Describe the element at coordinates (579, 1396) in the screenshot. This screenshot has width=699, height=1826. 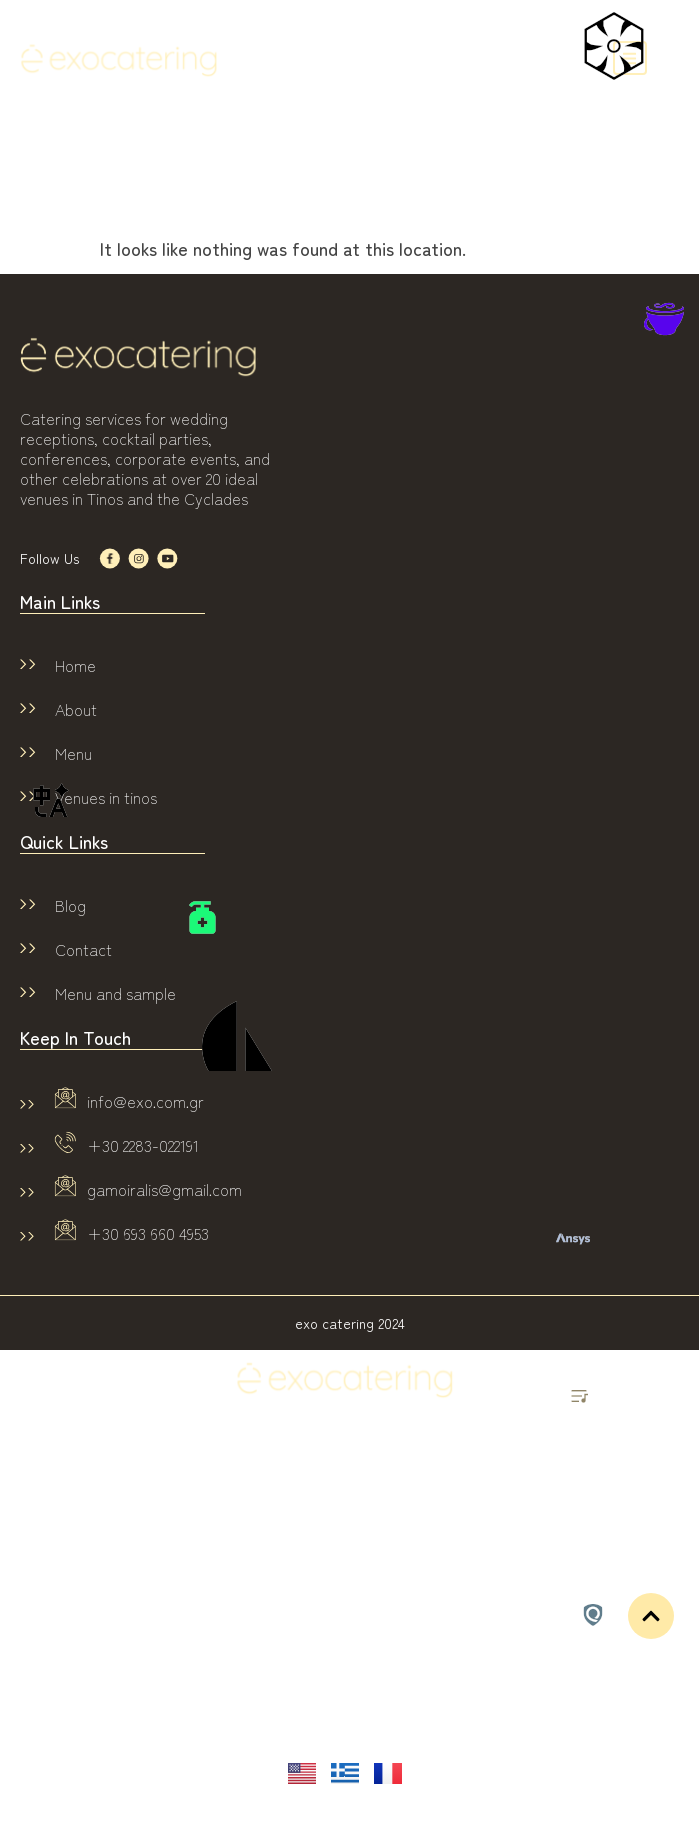
I see `view your playlist` at that location.